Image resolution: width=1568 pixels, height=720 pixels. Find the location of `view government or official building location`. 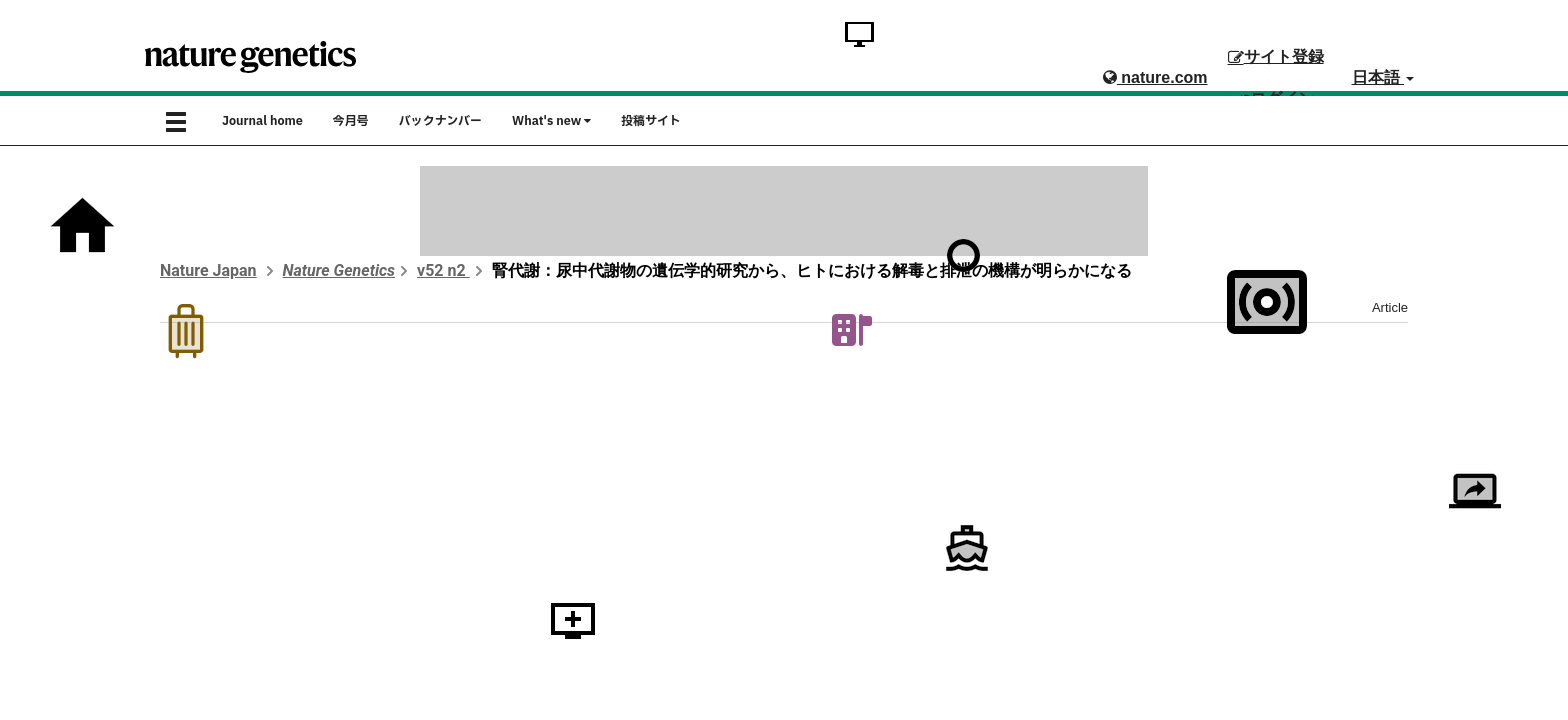

view government or official building location is located at coordinates (852, 330).